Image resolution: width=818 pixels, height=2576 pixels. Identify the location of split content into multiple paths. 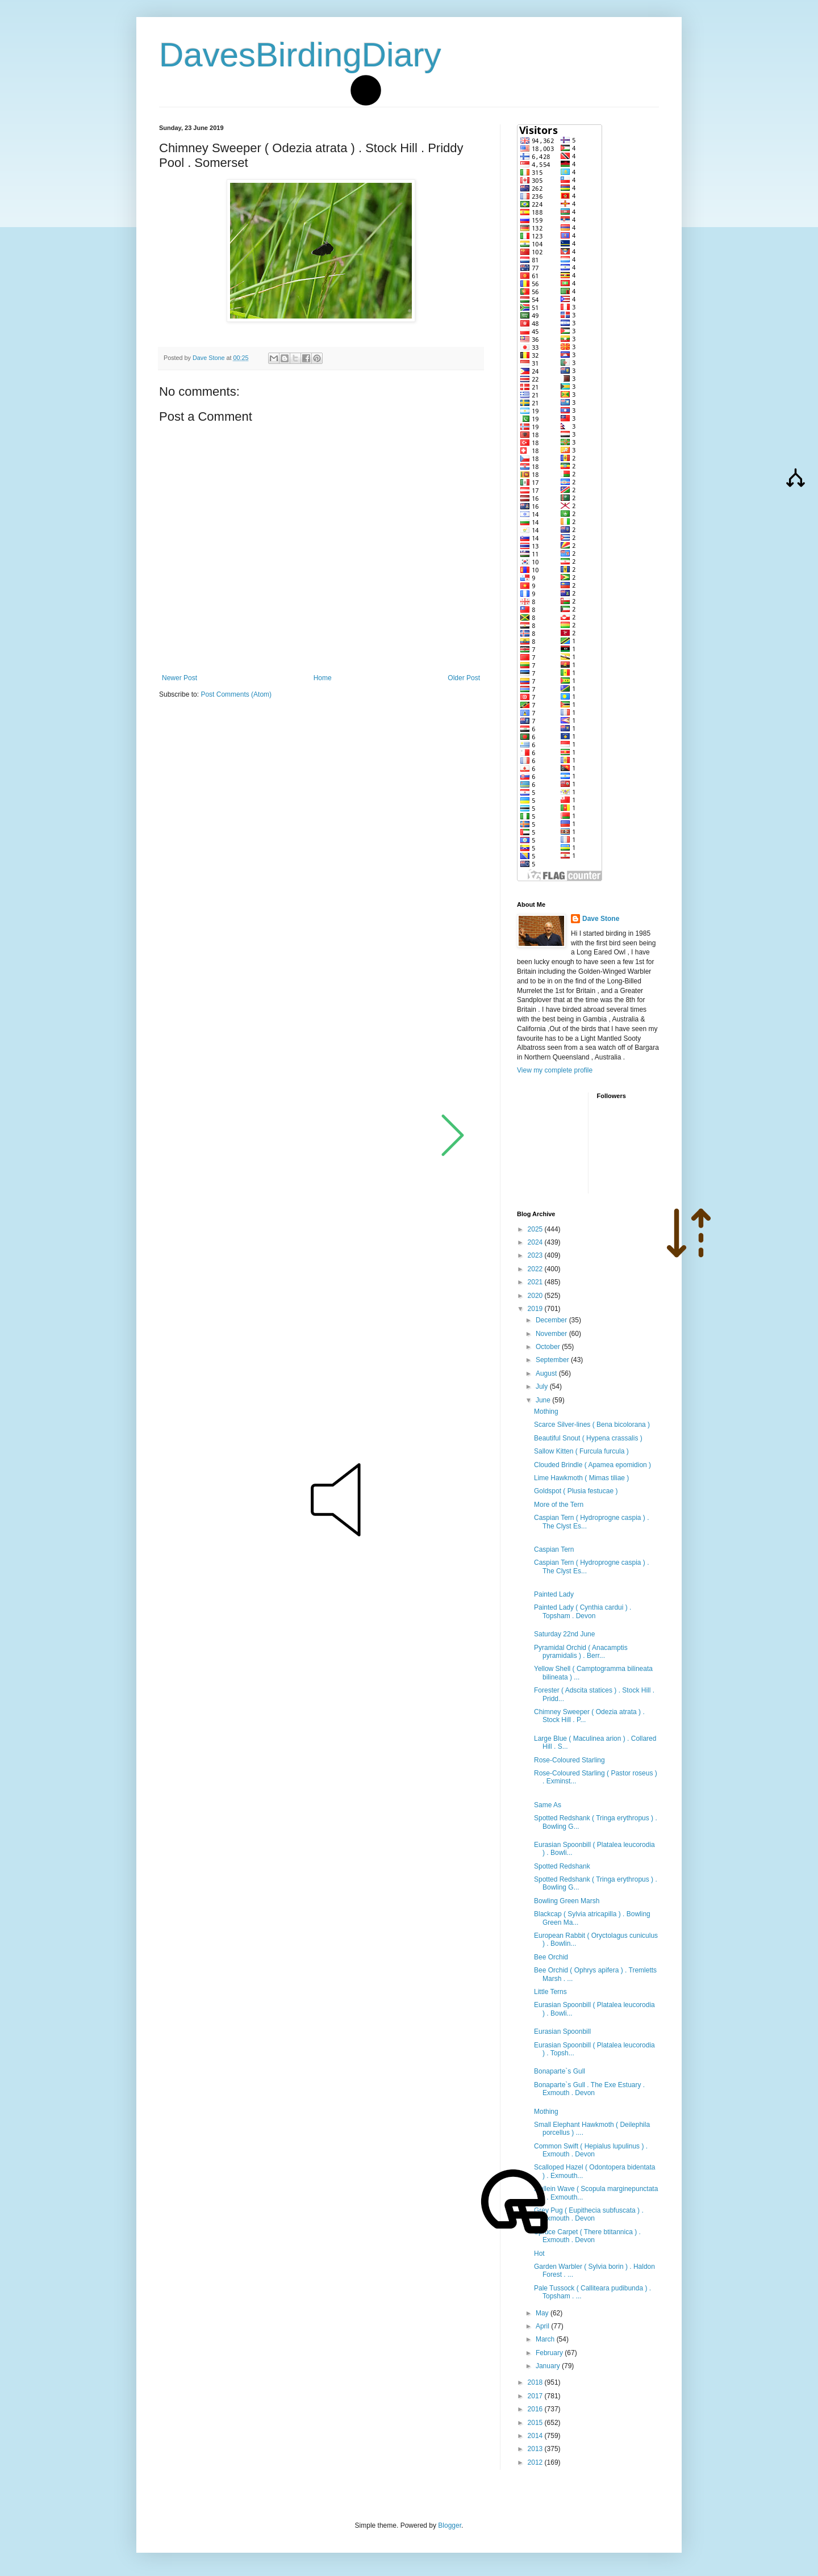
(795, 478).